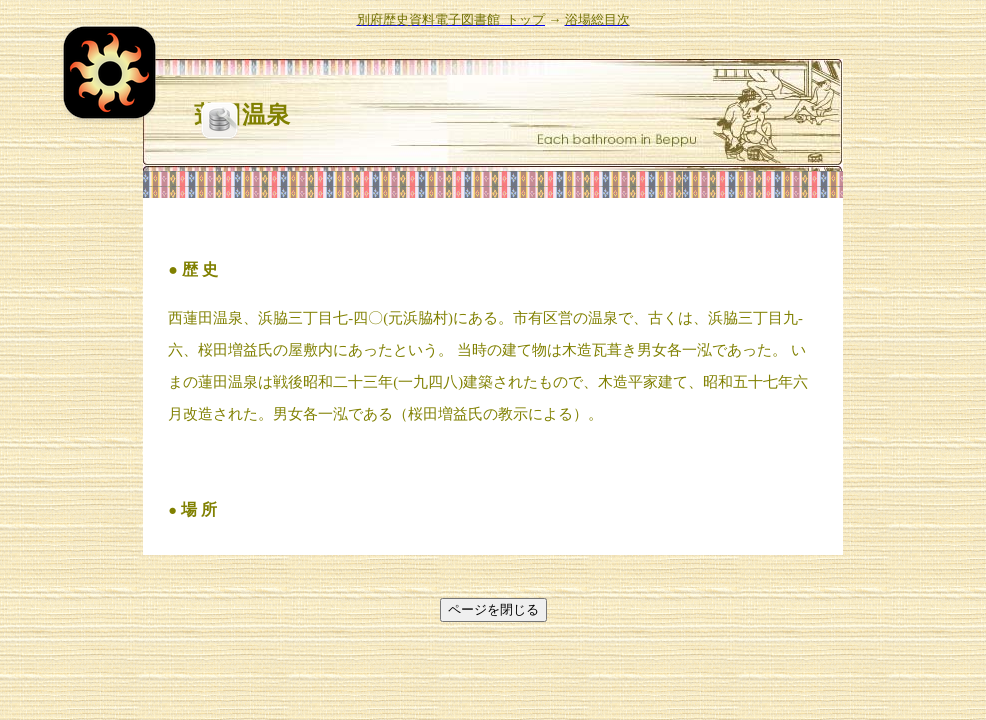 This screenshot has width=986, height=720. Describe the element at coordinates (219, 120) in the screenshot. I see `open database administration settings` at that location.